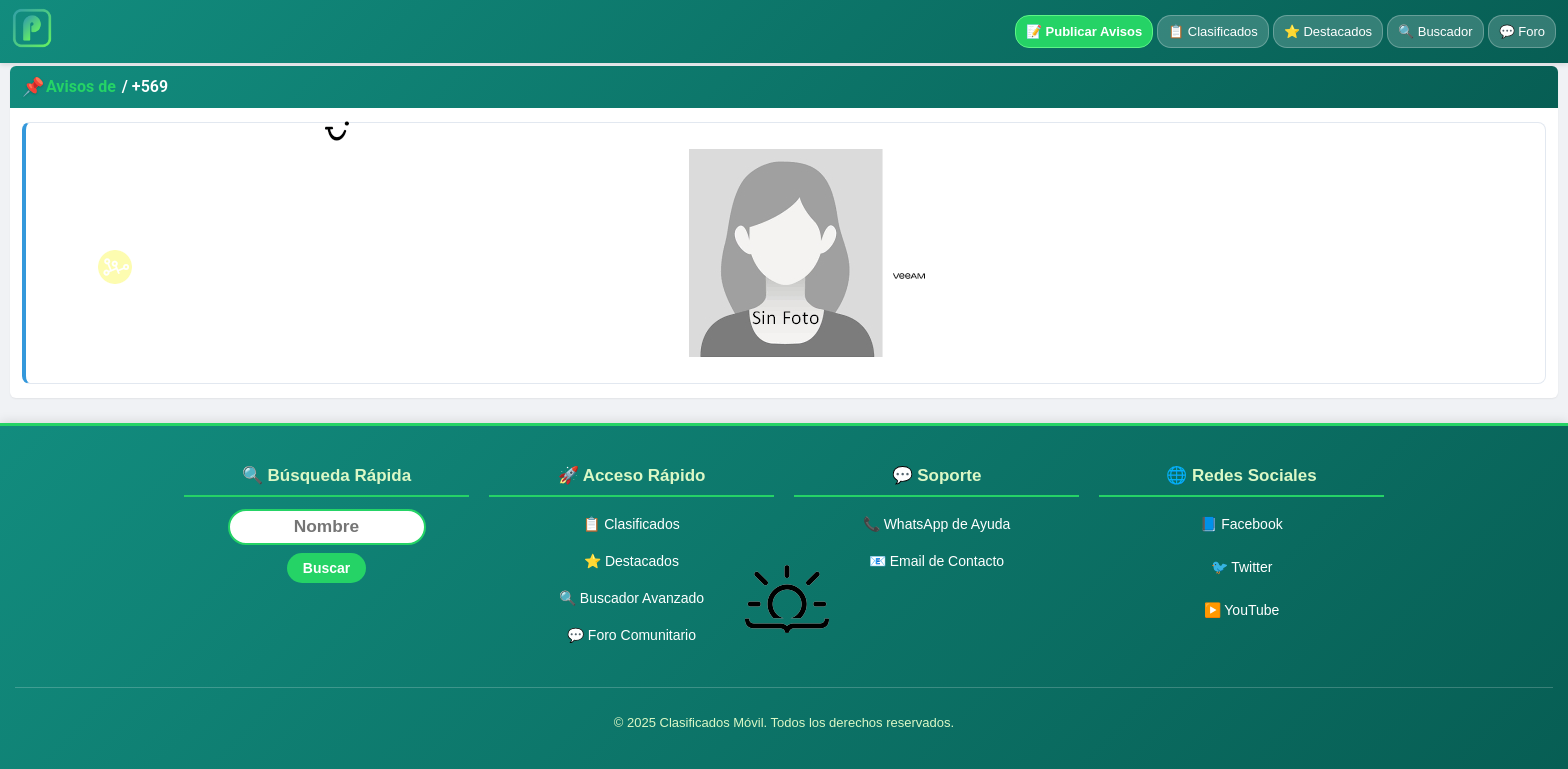  Describe the element at coordinates (787, 599) in the screenshot. I see `open jdoodle online compiler` at that location.